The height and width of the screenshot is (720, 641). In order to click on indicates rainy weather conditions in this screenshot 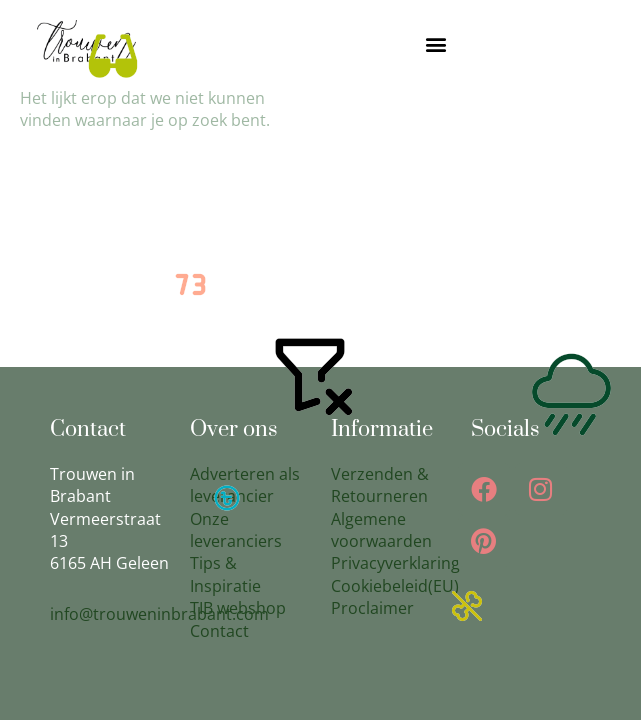, I will do `click(571, 394)`.